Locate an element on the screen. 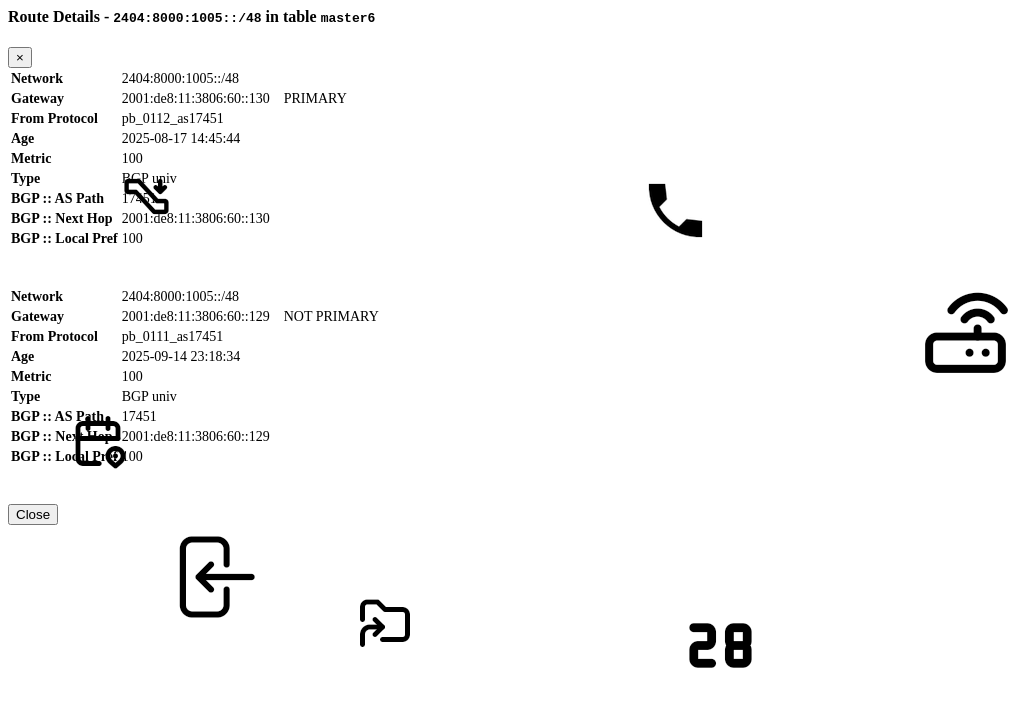  access router or network settings is located at coordinates (965, 332).